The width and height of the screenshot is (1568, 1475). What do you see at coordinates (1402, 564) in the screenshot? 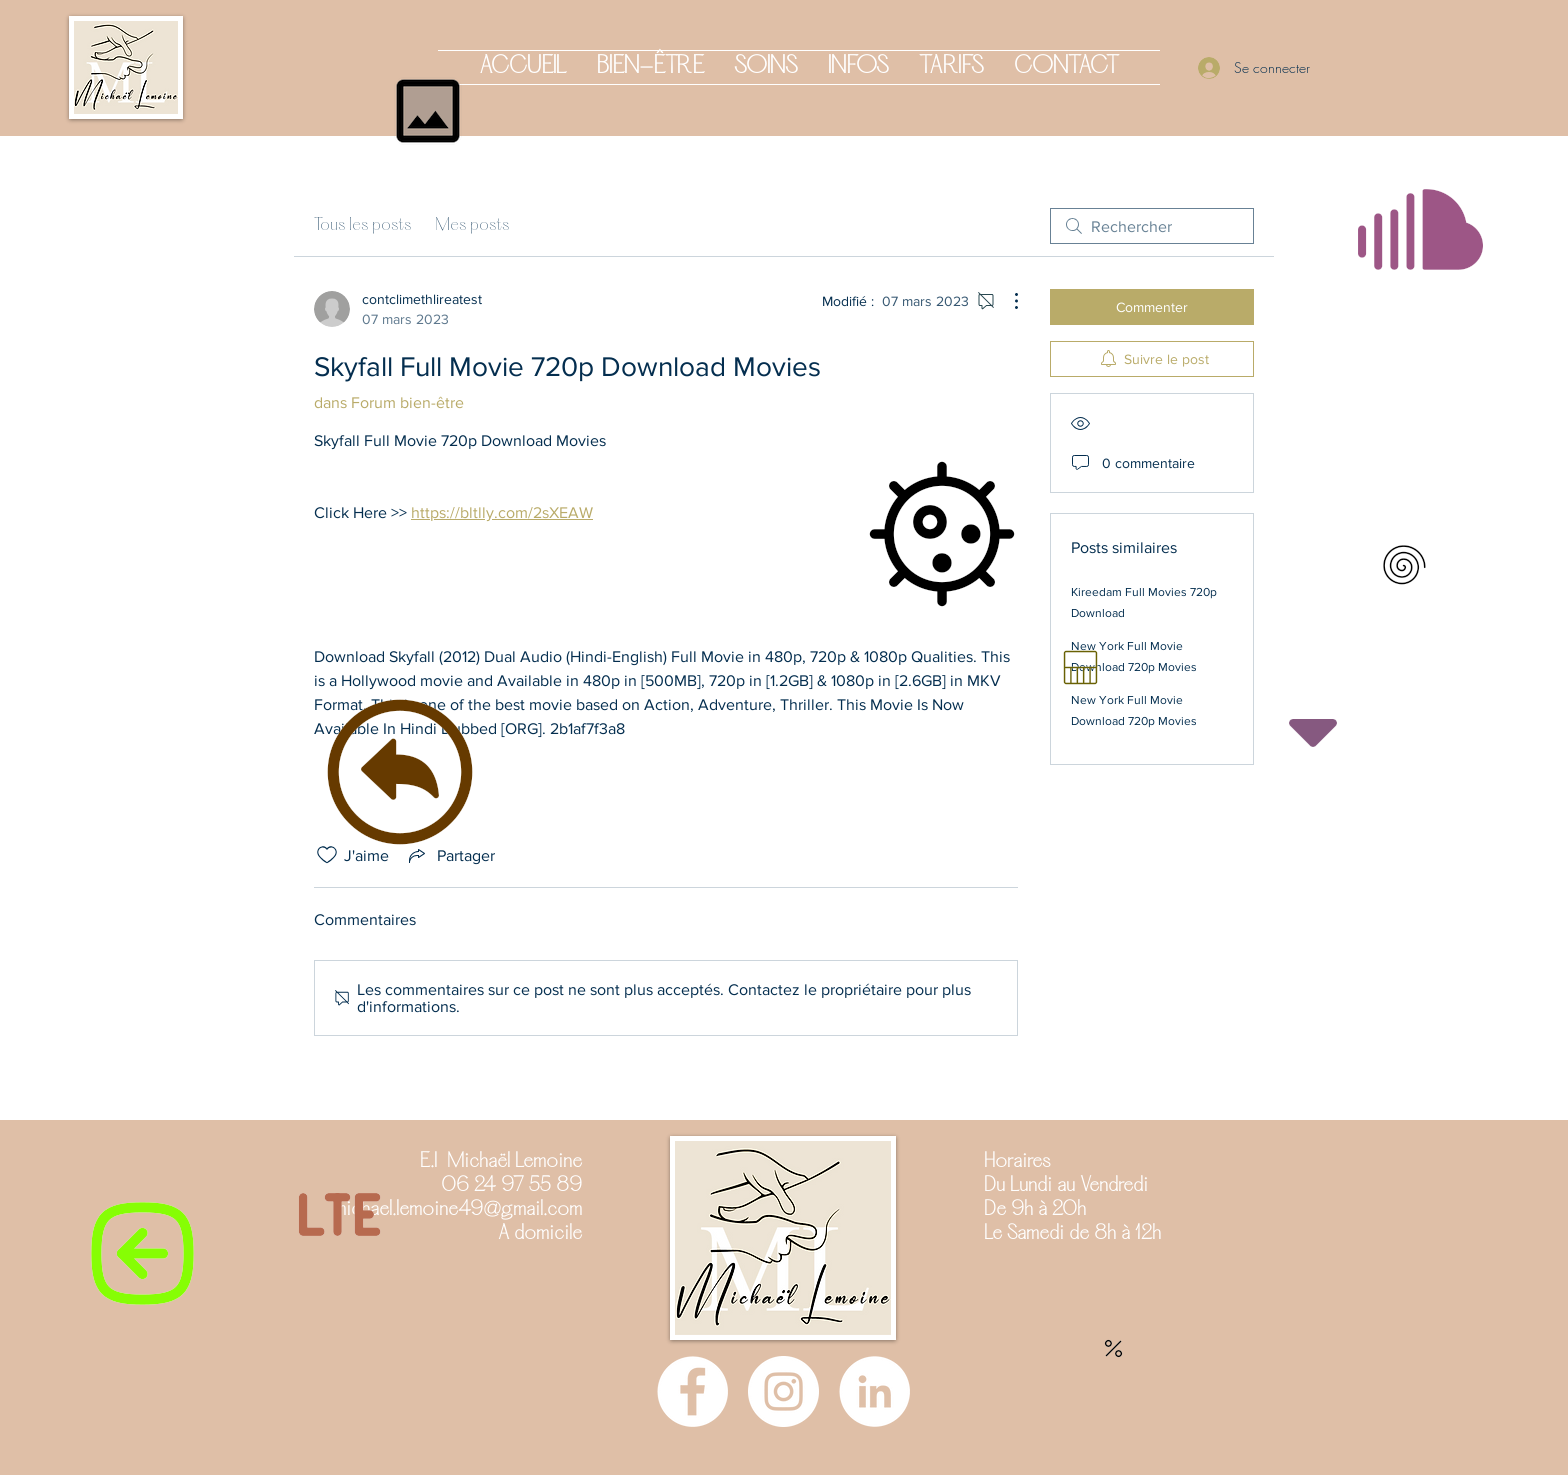
I see `indicates loading or processing in progress` at bounding box center [1402, 564].